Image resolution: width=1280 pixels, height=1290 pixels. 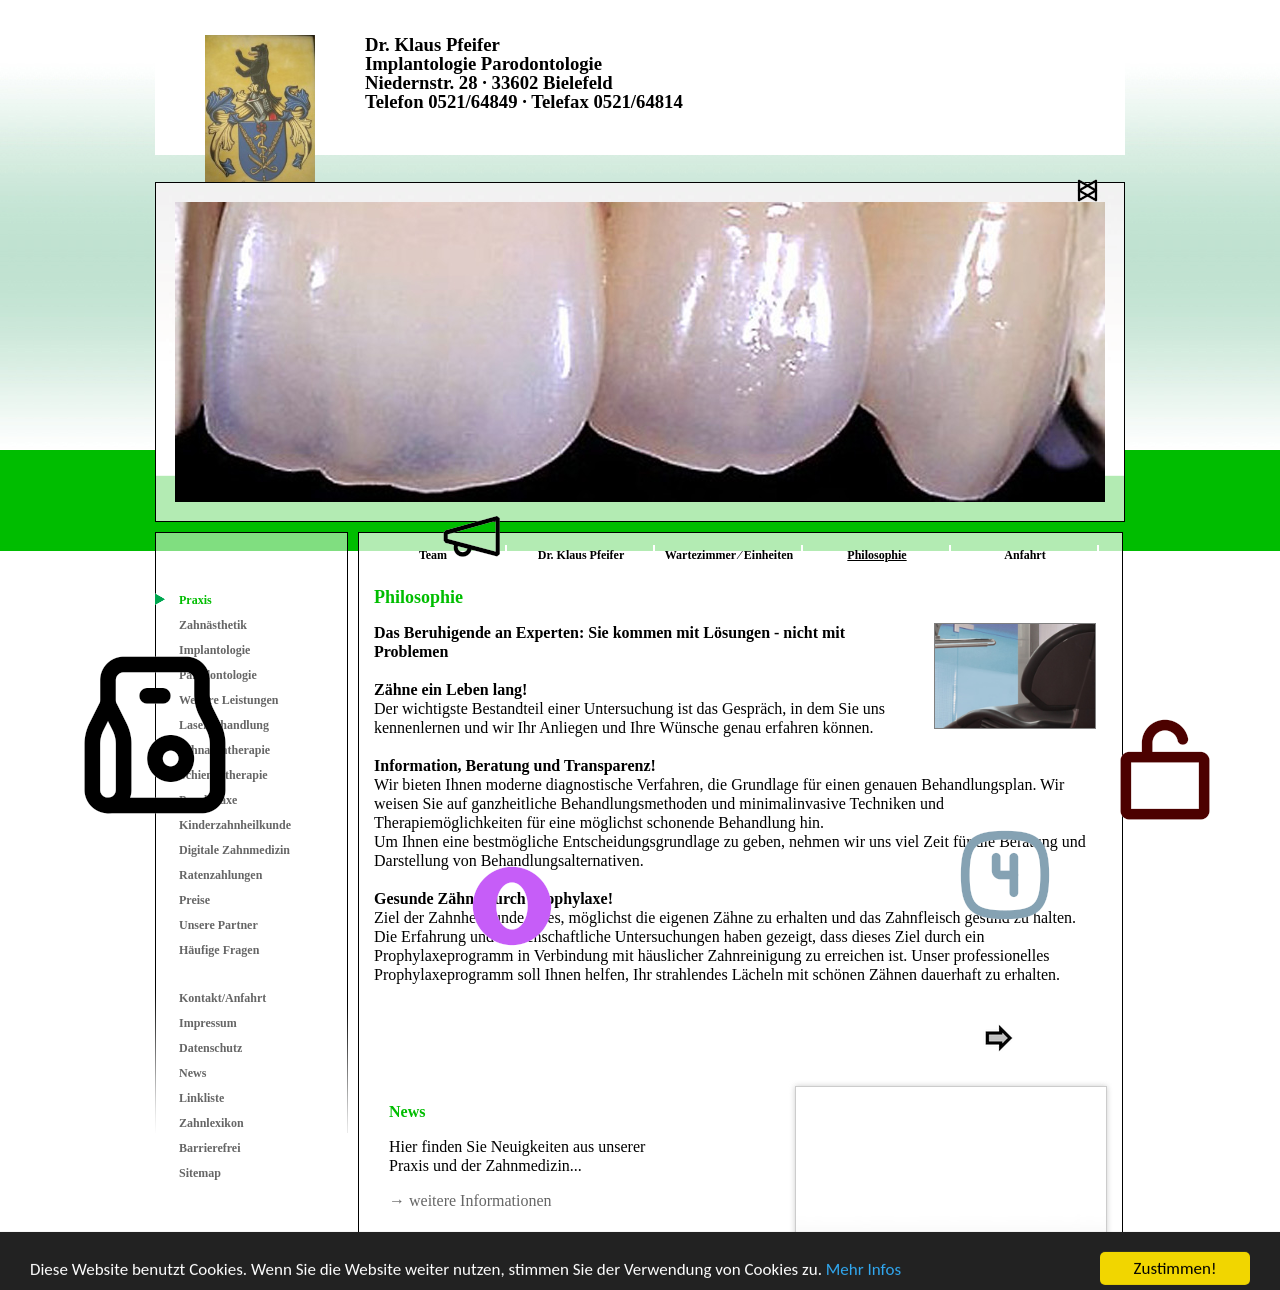 What do you see at coordinates (470, 535) in the screenshot?
I see `make an announcement or broadcast` at bounding box center [470, 535].